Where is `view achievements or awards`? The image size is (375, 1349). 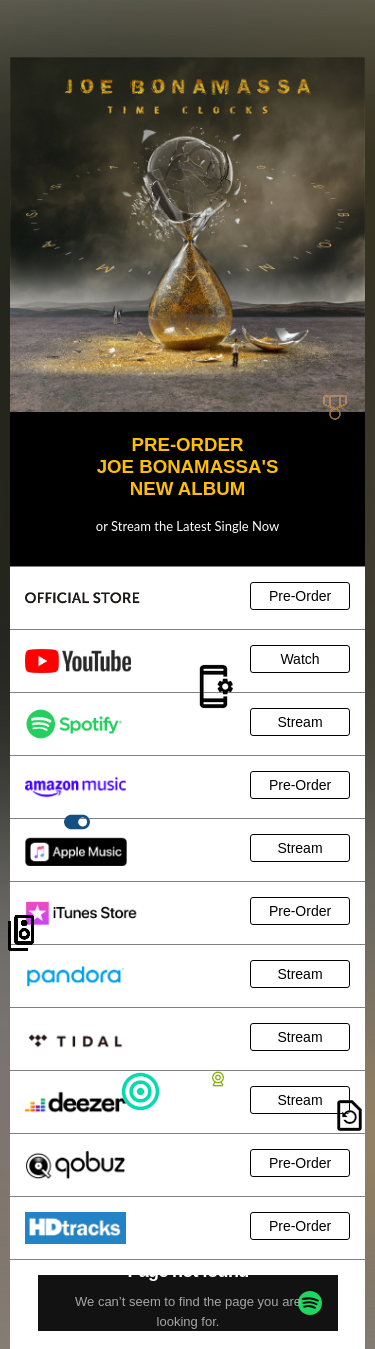
view achievements or awards is located at coordinates (335, 406).